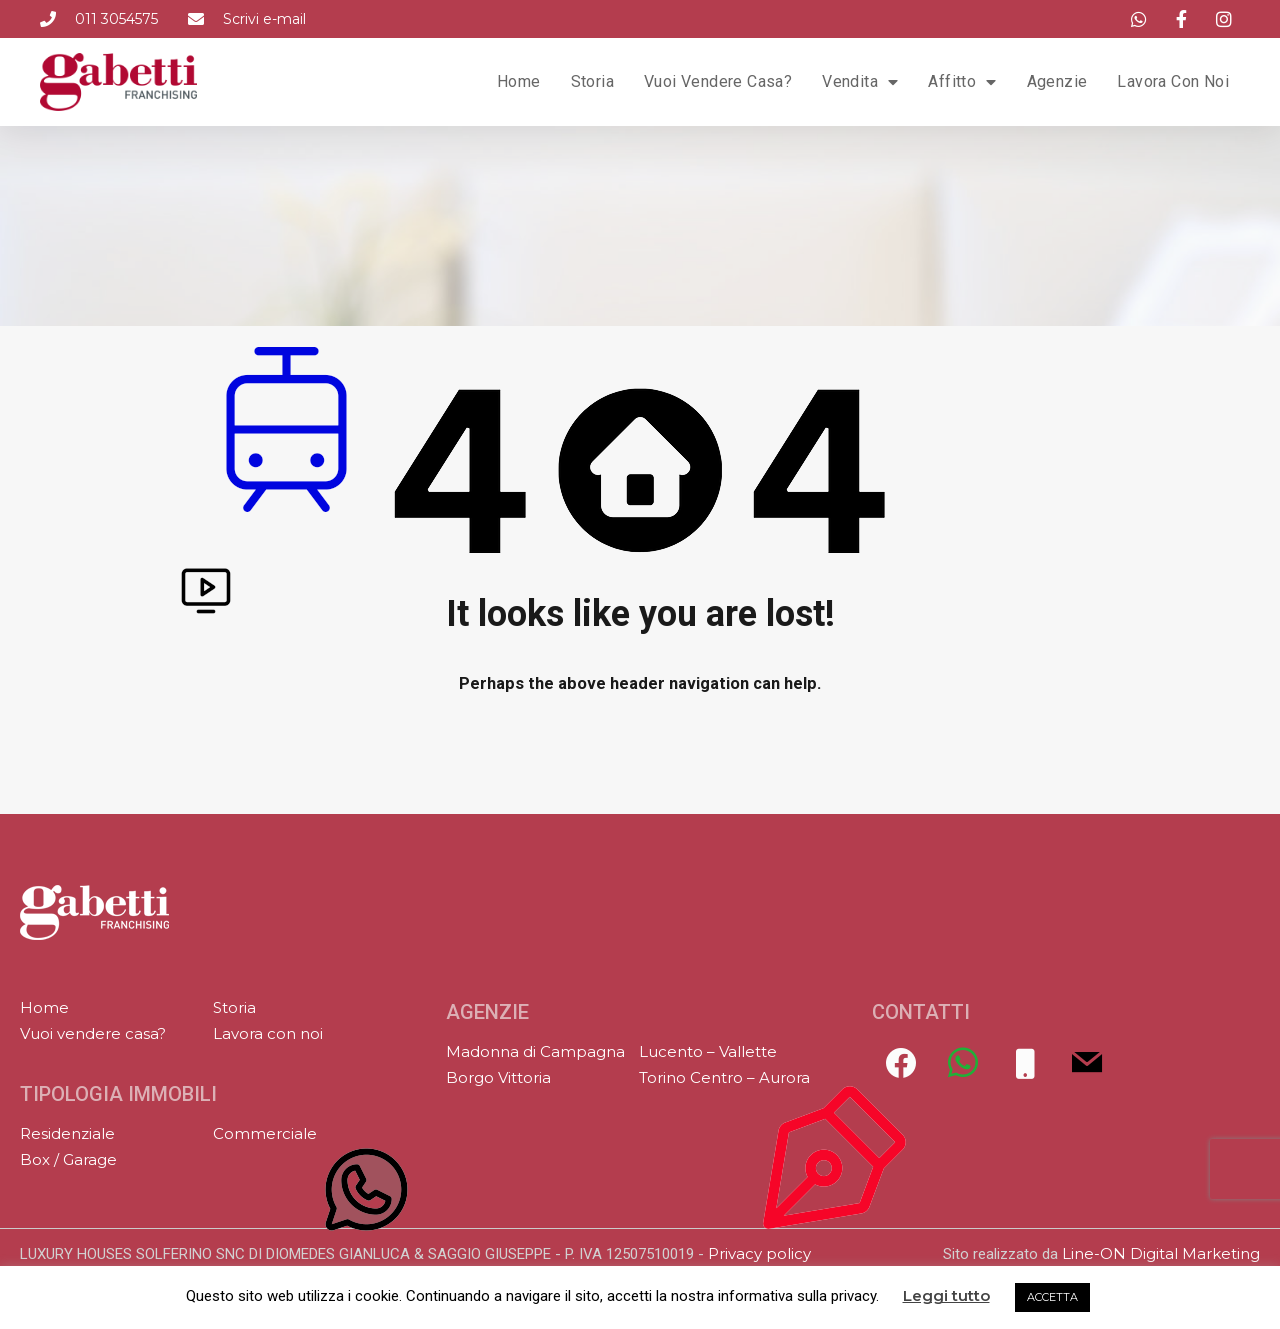 The image size is (1280, 1329). I want to click on access drawing or illustration tools, so click(826, 1165).